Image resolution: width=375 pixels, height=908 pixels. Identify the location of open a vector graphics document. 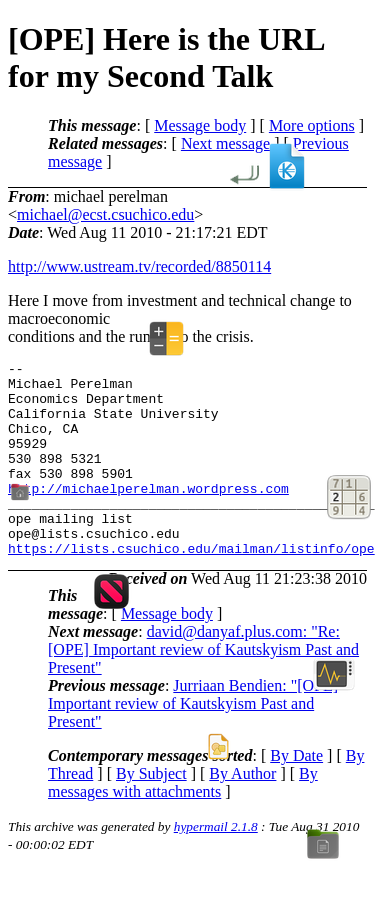
(218, 746).